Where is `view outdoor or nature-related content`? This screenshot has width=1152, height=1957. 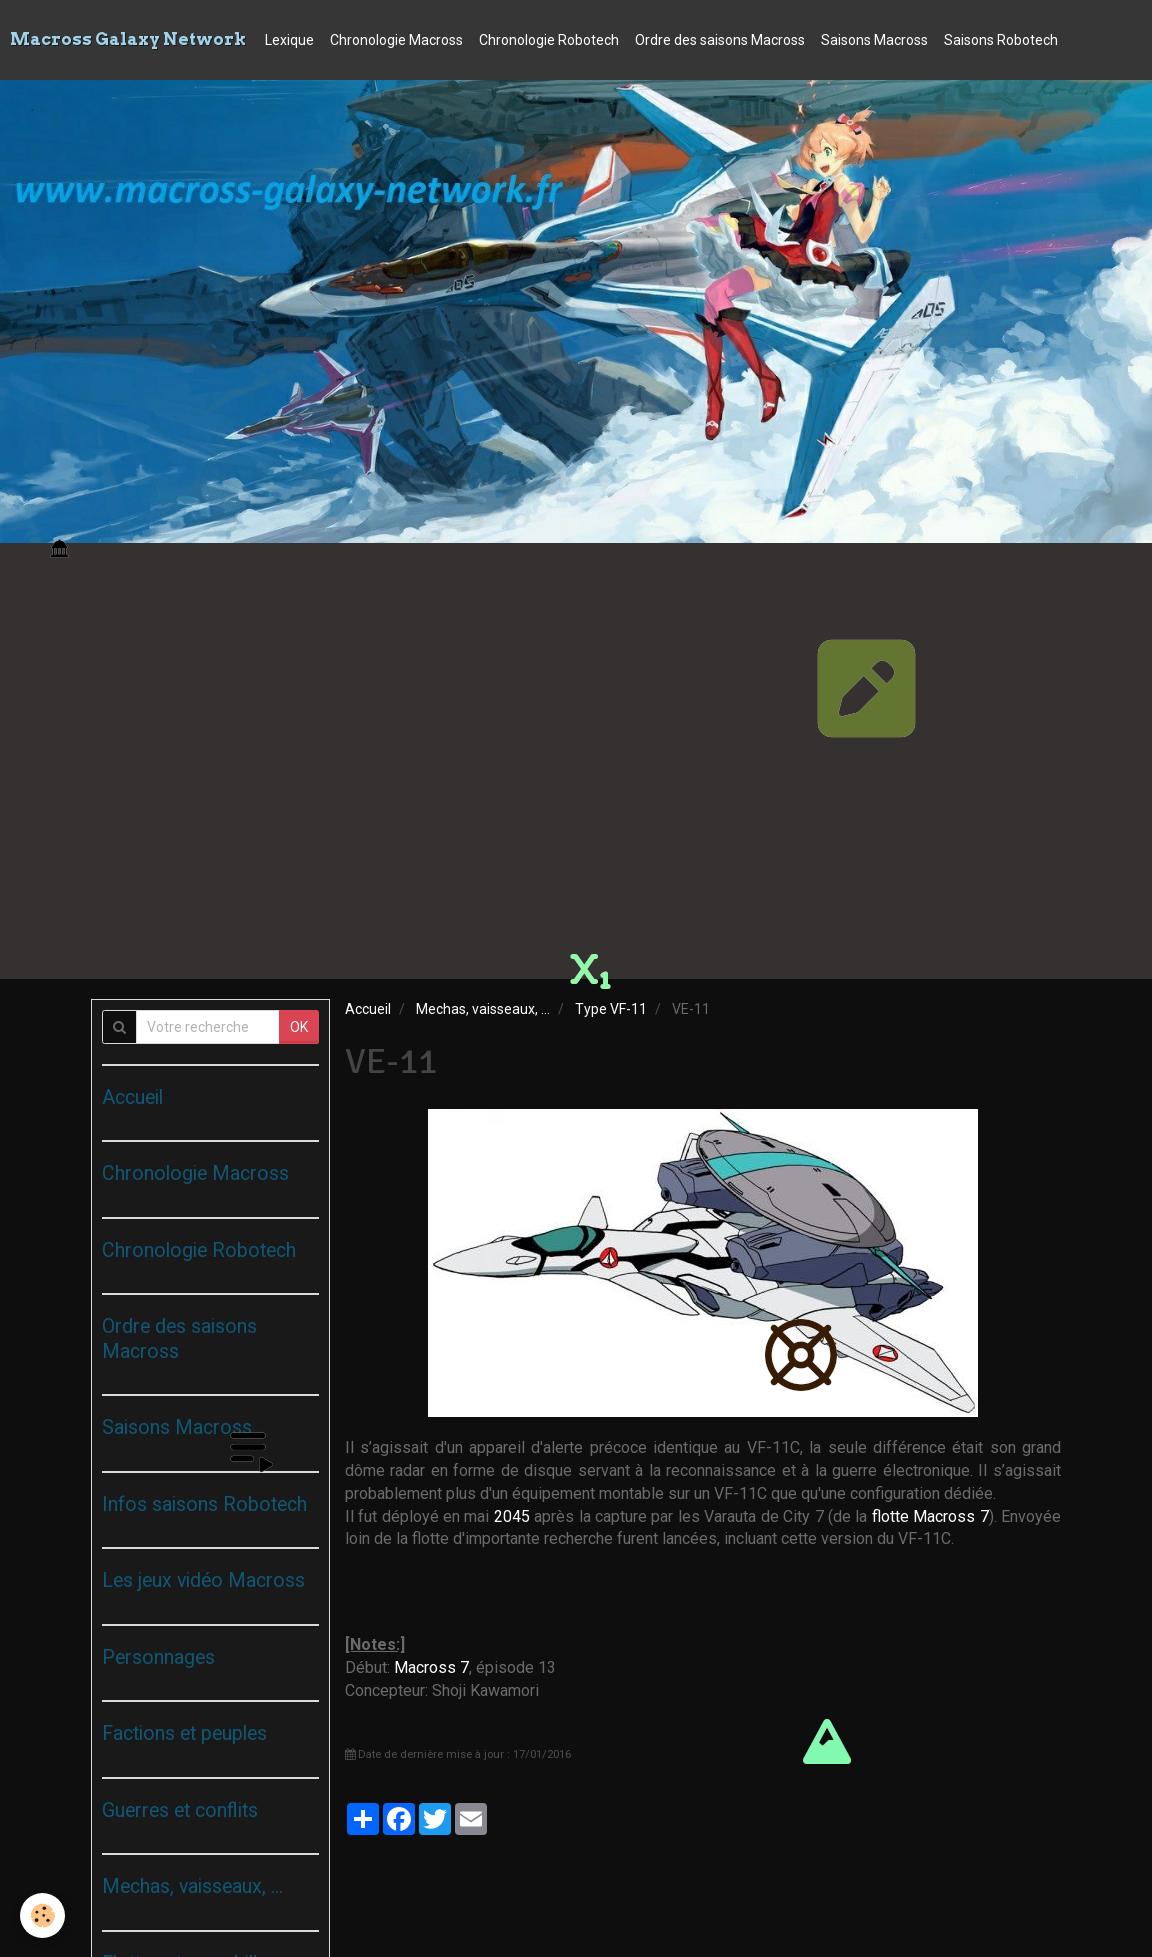
view outdoor or nature-related content is located at coordinates (827, 1743).